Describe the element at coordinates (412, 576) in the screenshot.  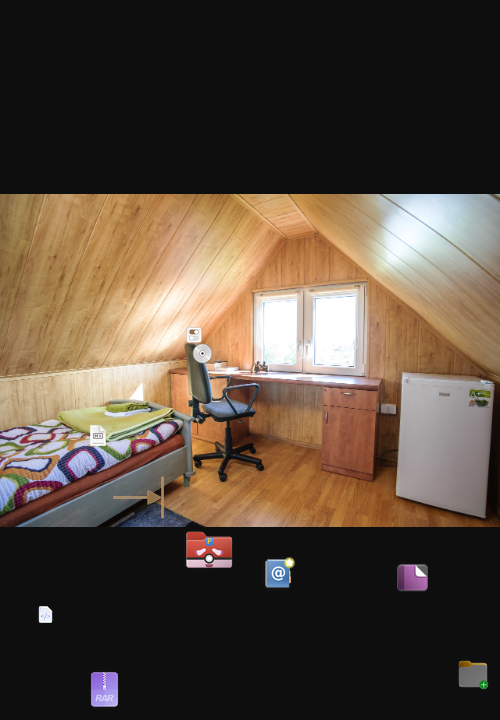
I see `change desktop wallpaper settings` at that location.